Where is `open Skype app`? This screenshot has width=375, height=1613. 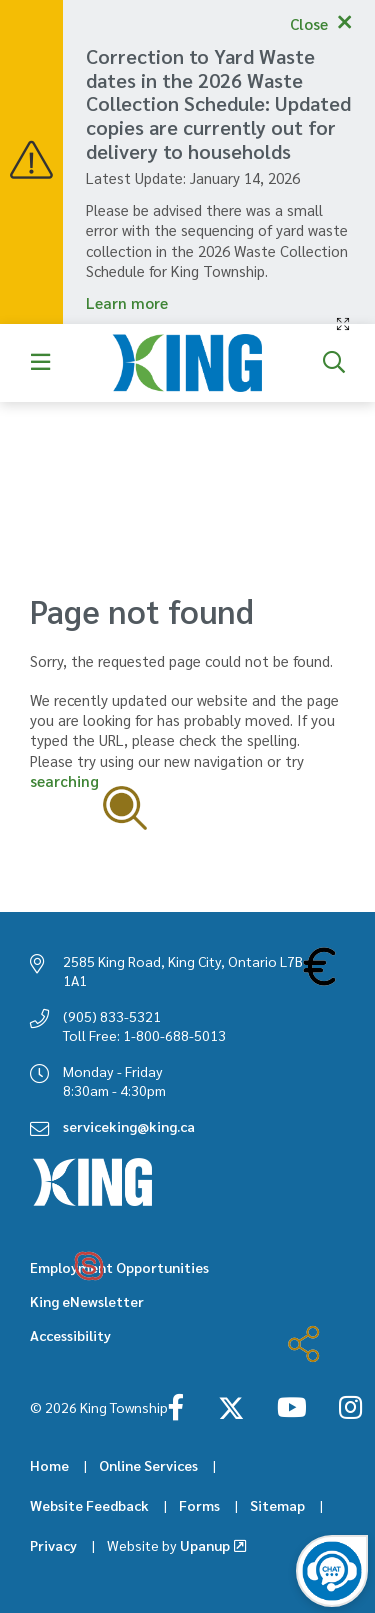
open Skype app is located at coordinates (89, 1266).